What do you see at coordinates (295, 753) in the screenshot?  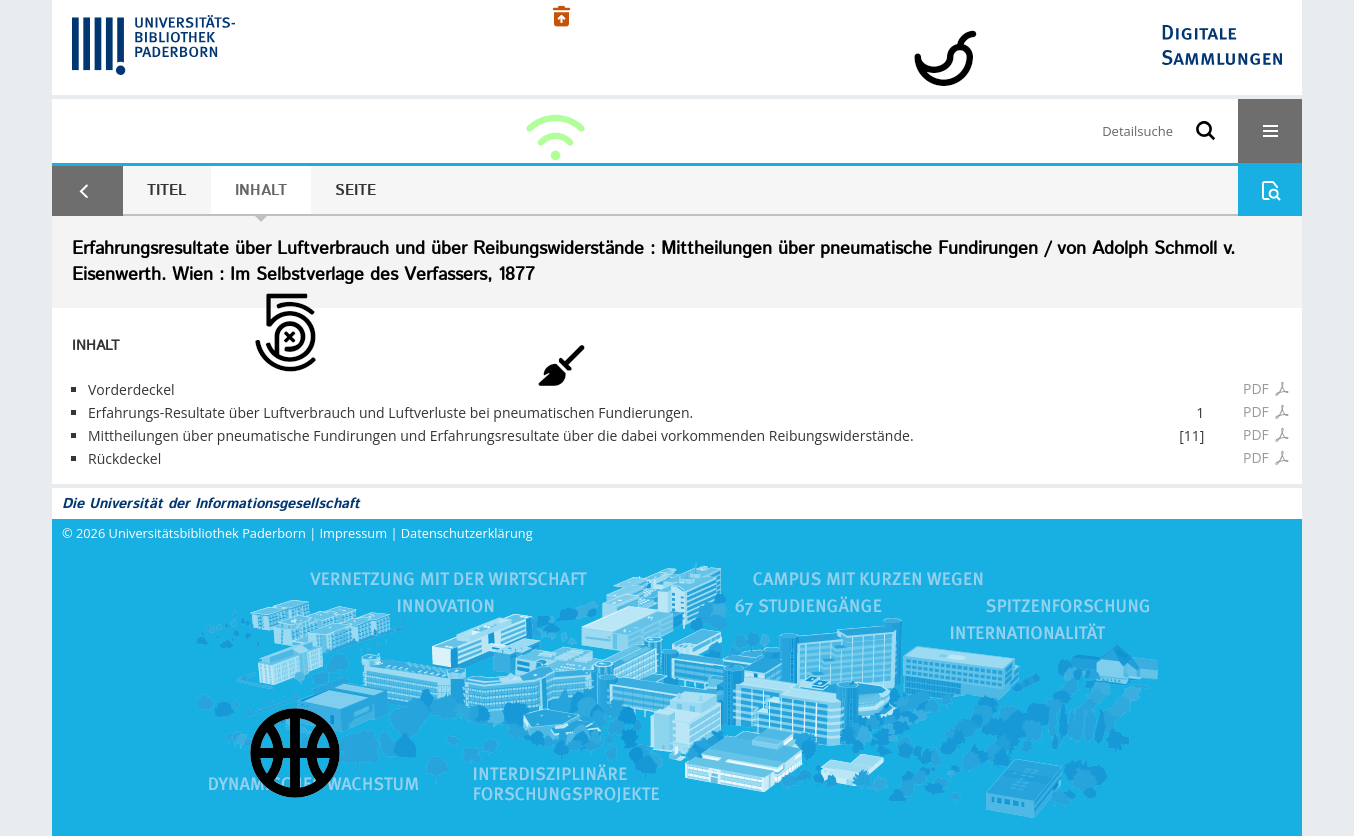 I see `access sports or basketball-related content` at bounding box center [295, 753].